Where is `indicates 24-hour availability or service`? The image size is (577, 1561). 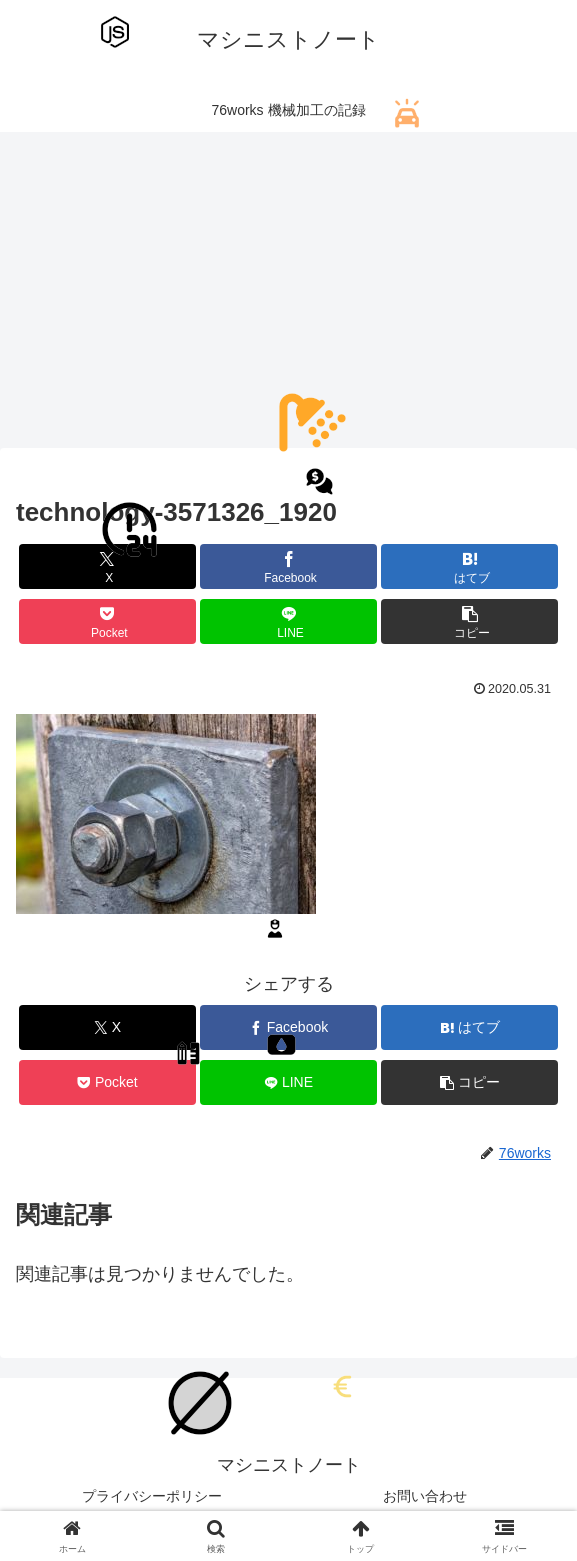
indicates 24-hour availability or service is located at coordinates (129, 529).